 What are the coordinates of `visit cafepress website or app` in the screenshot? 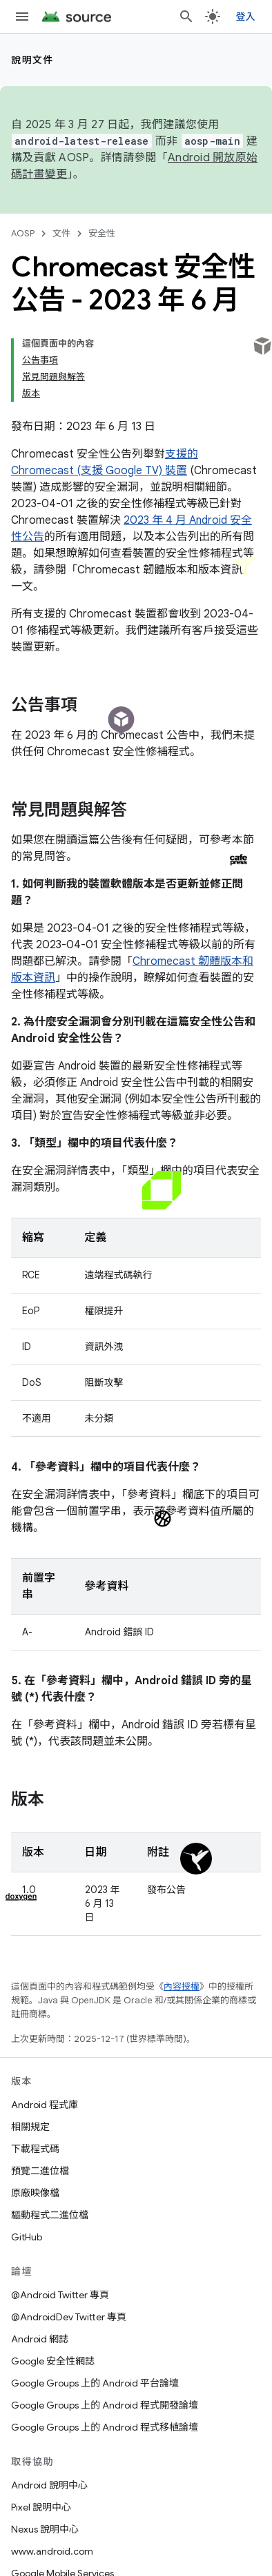 It's located at (238, 859).